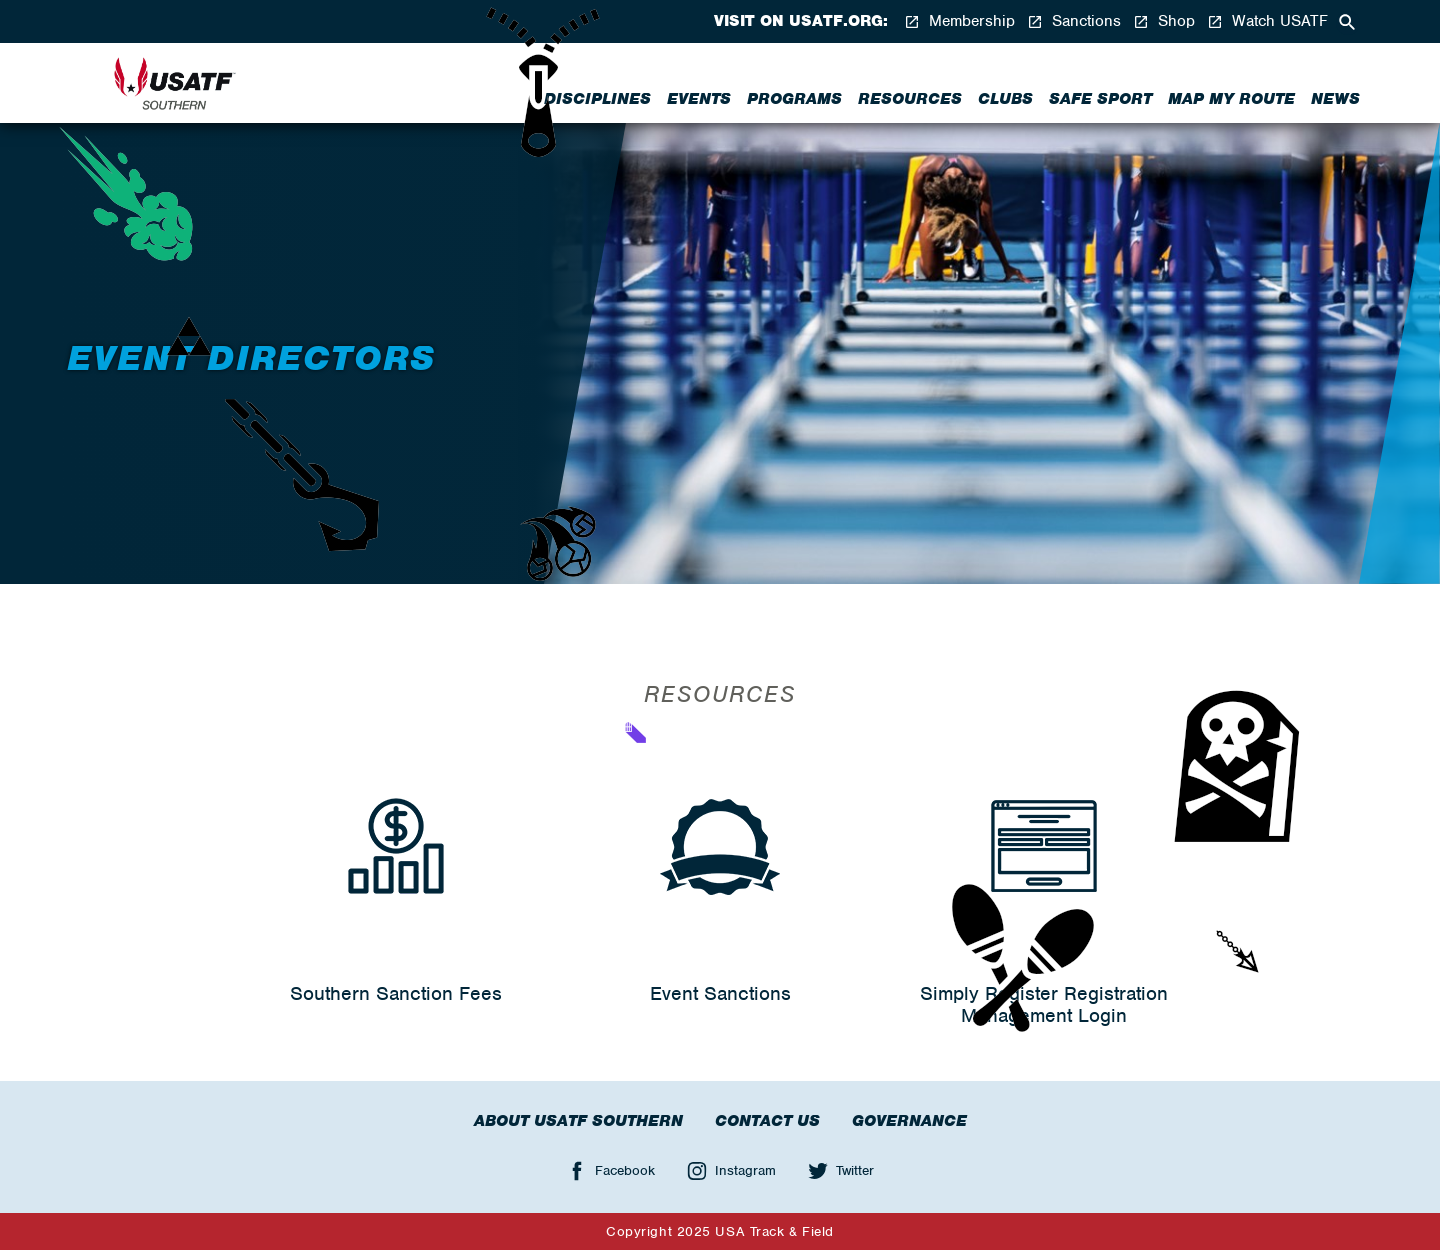 The height and width of the screenshot is (1250, 1440). I want to click on the legend of zelda triforce symbol, so click(189, 336).